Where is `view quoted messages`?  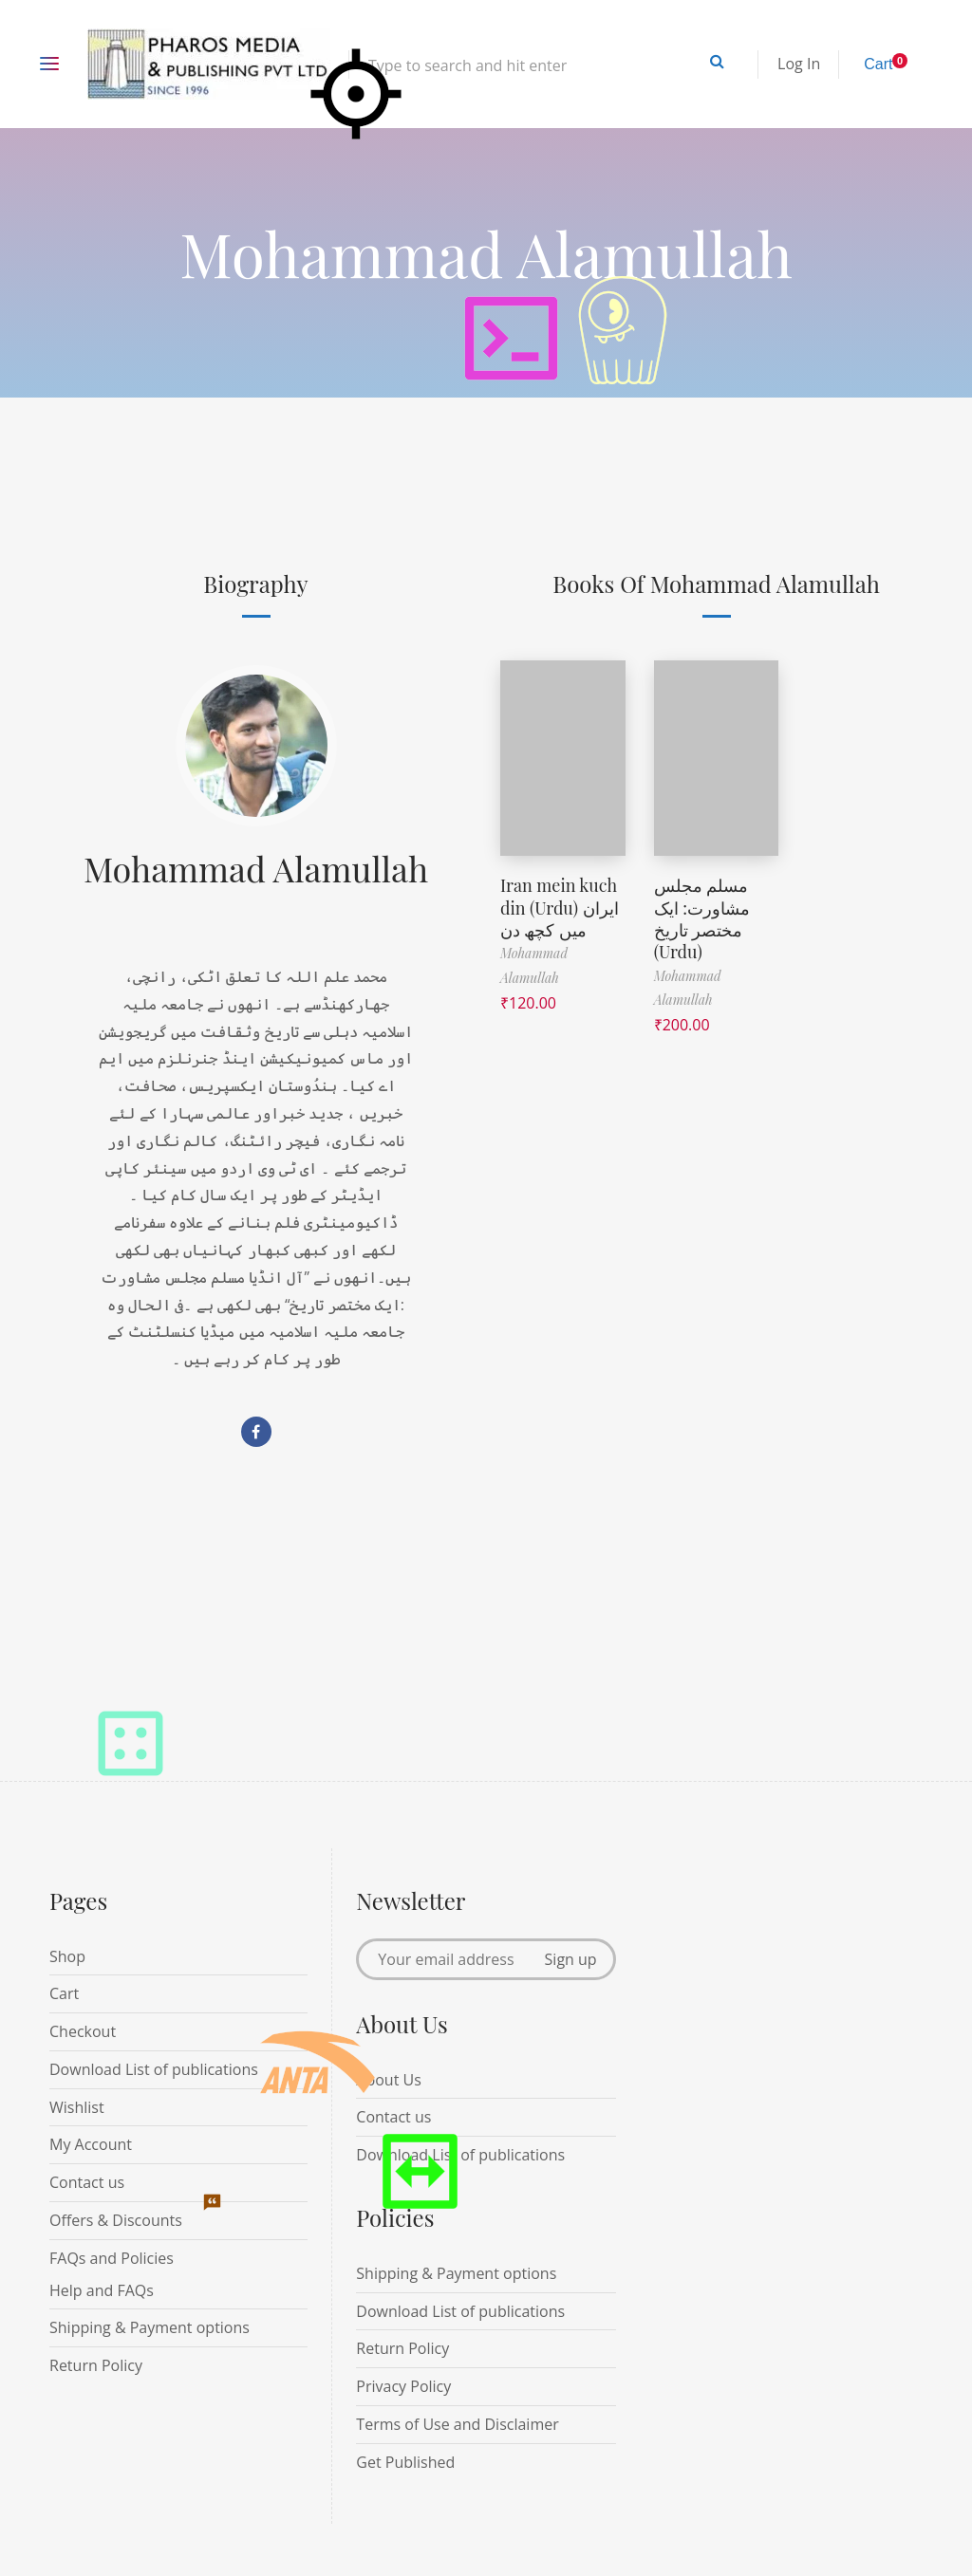
view quoted messages is located at coordinates (212, 2201).